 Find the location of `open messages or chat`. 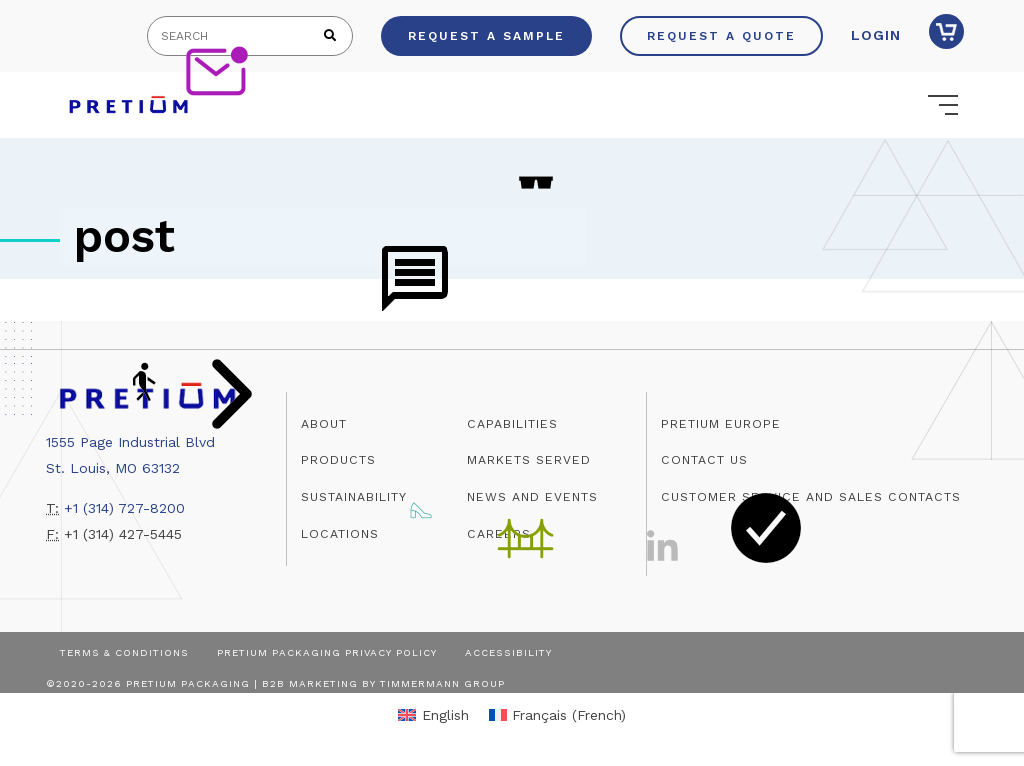

open messages or chat is located at coordinates (415, 279).